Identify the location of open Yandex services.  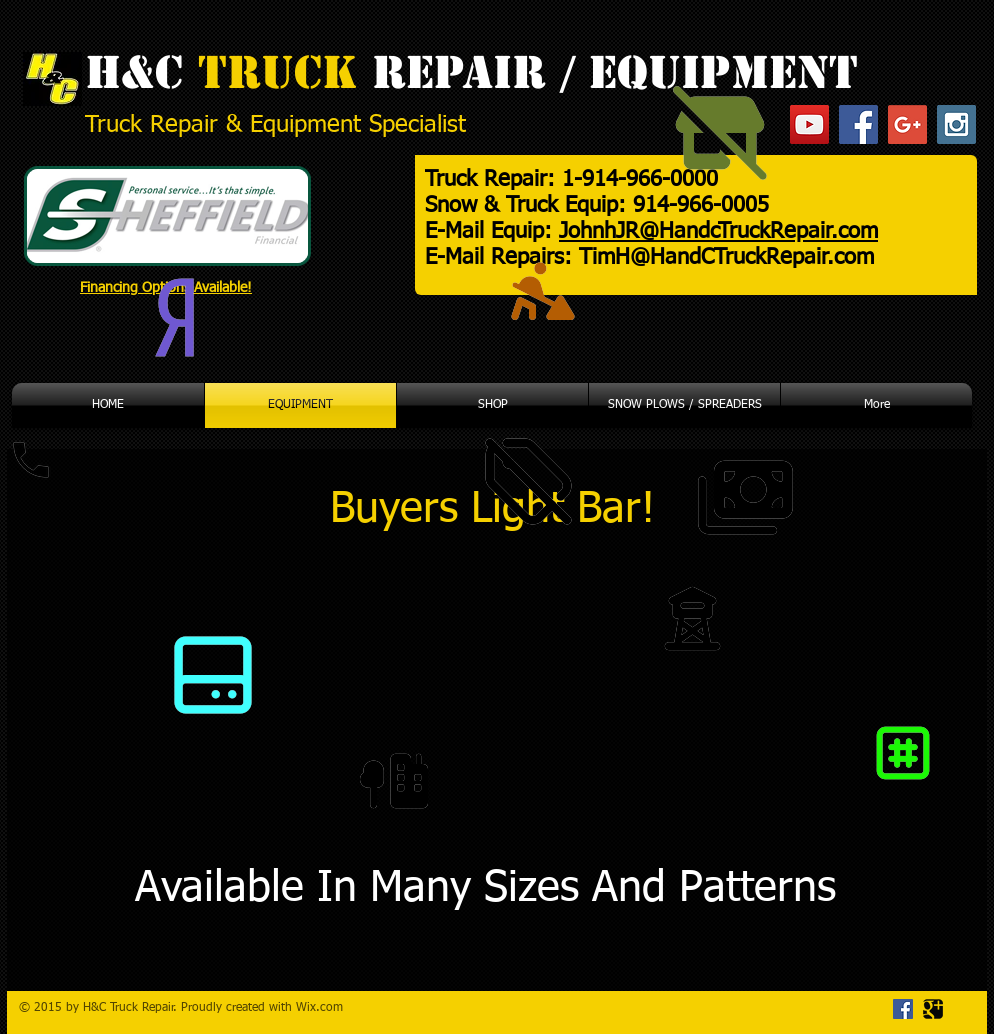
(174, 317).